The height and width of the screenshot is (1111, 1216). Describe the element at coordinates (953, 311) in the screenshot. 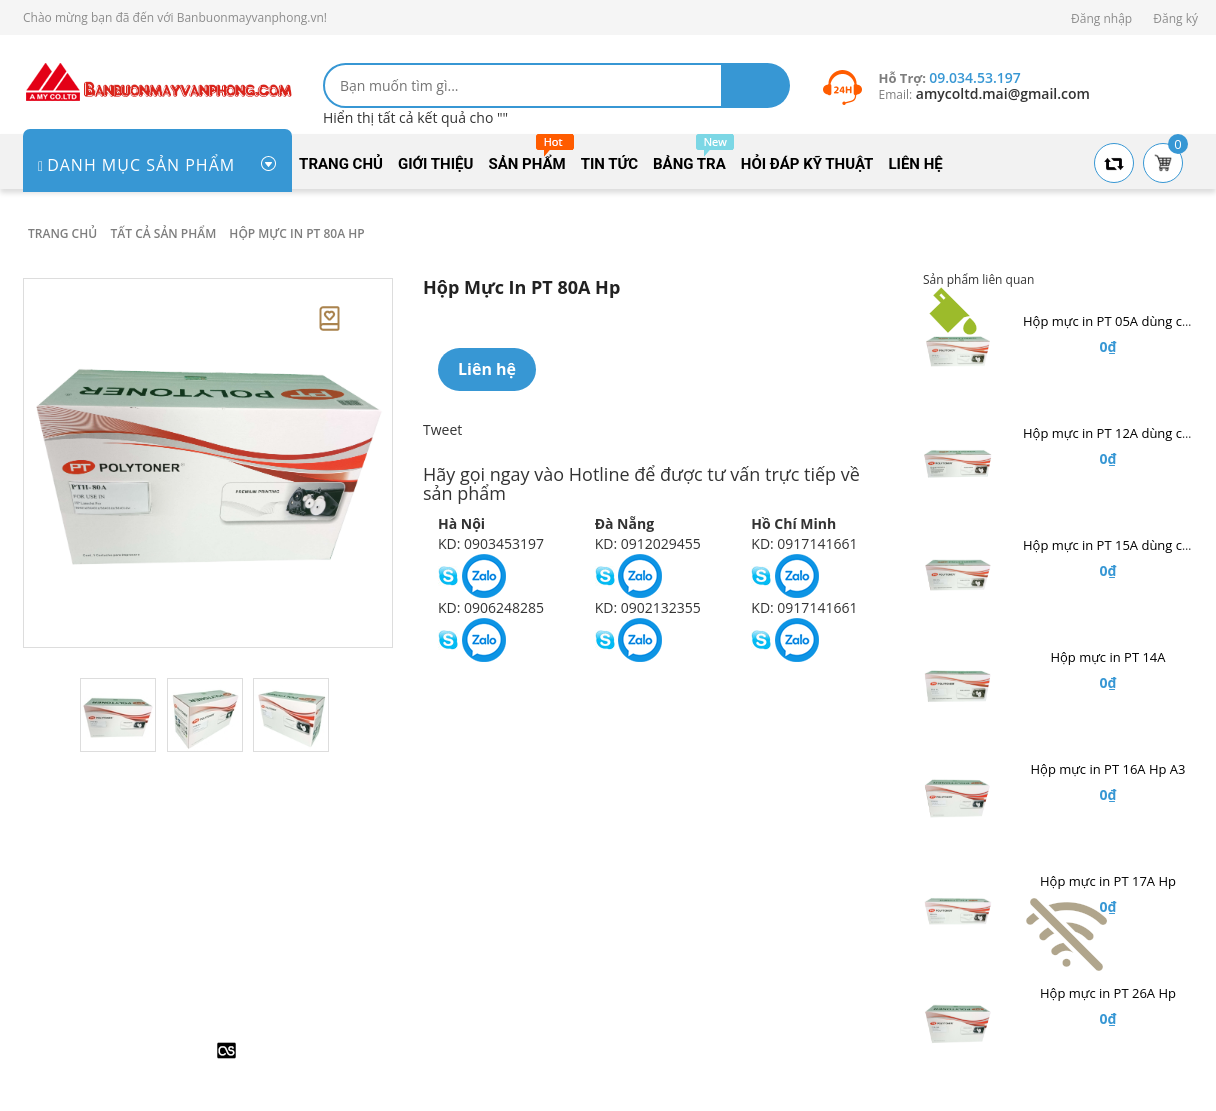

I see `fill an area with color` at that location.